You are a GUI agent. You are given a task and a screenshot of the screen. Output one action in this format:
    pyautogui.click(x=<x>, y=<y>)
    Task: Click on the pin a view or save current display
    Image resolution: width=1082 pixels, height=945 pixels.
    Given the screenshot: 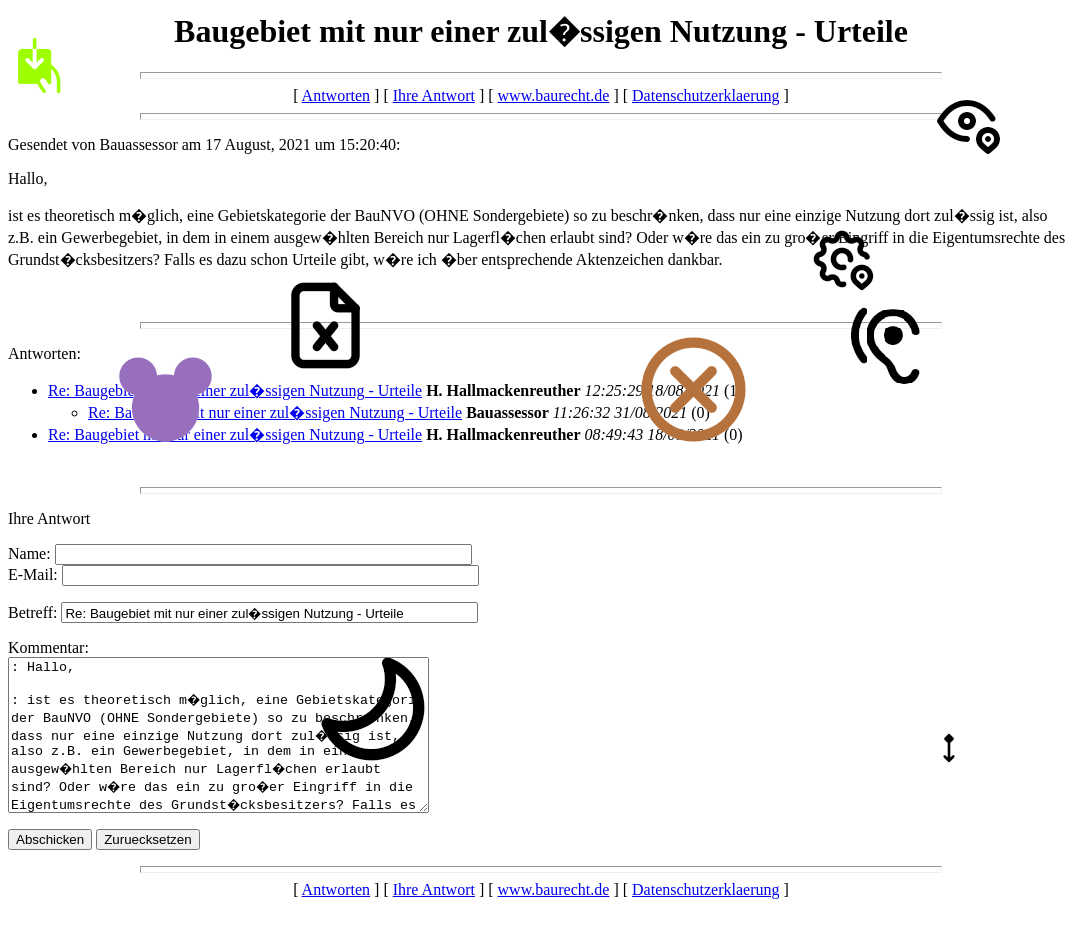 What is the action you would take?
    pyautogui.click(x=967, y=121)
    